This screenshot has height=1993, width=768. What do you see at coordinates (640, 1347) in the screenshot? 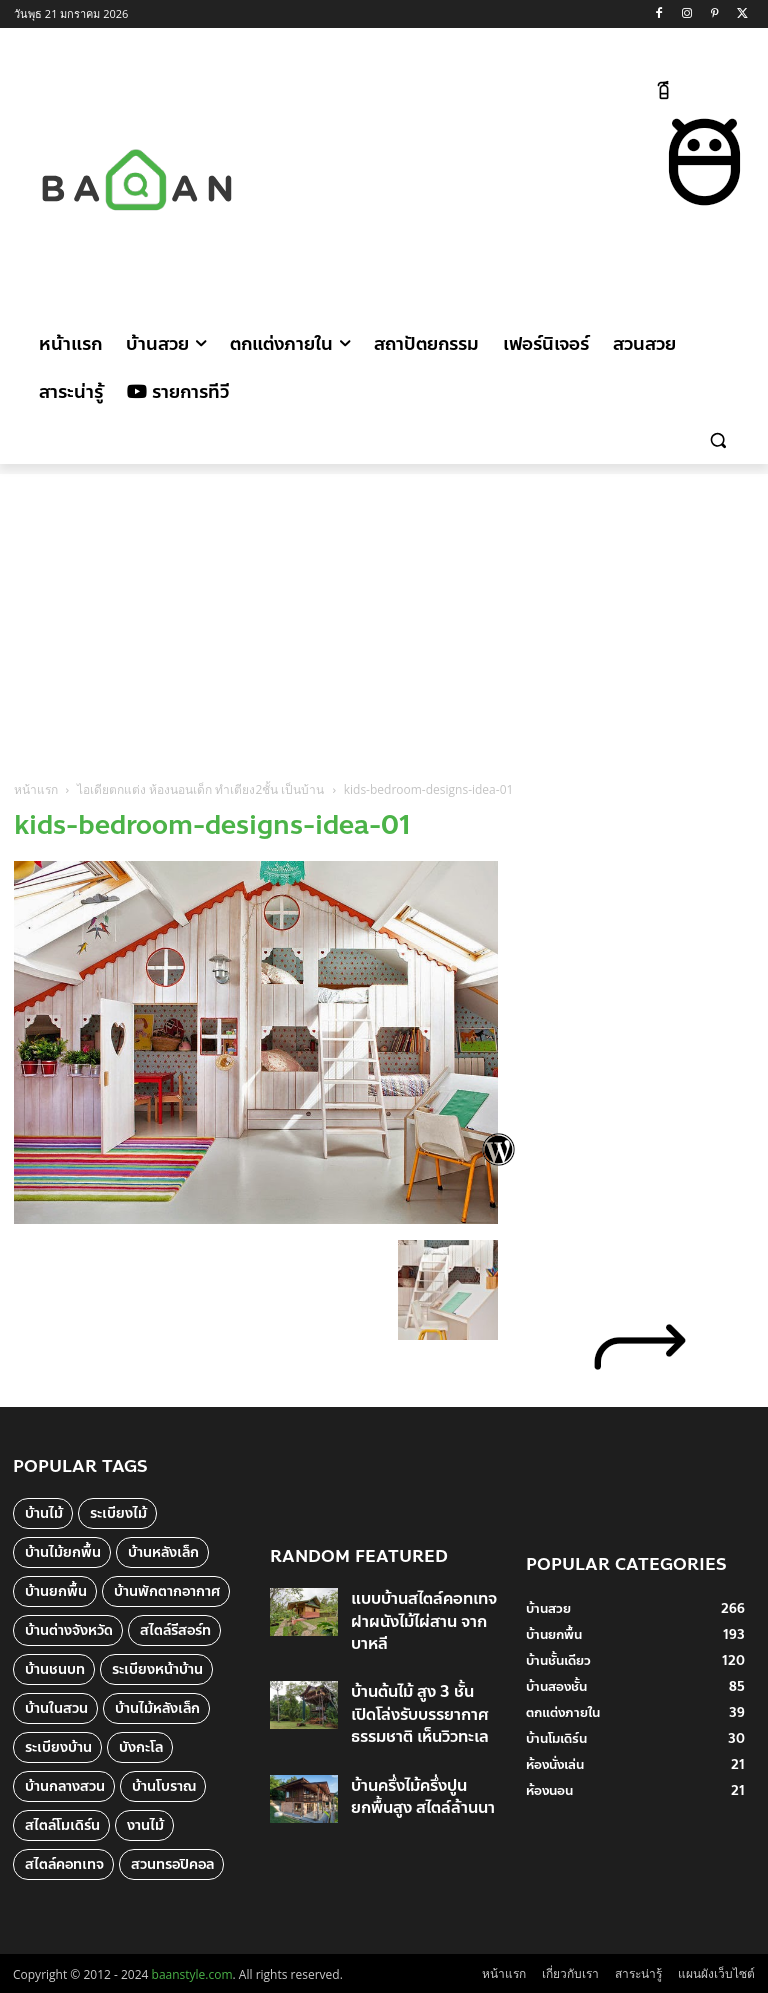
I see `forward or share content` at bounding box center [640, 1347].